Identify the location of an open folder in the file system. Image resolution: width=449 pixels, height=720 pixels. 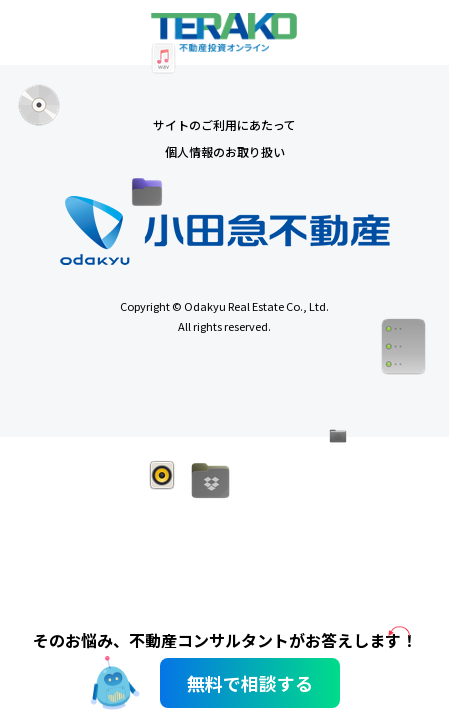
(147, 192).